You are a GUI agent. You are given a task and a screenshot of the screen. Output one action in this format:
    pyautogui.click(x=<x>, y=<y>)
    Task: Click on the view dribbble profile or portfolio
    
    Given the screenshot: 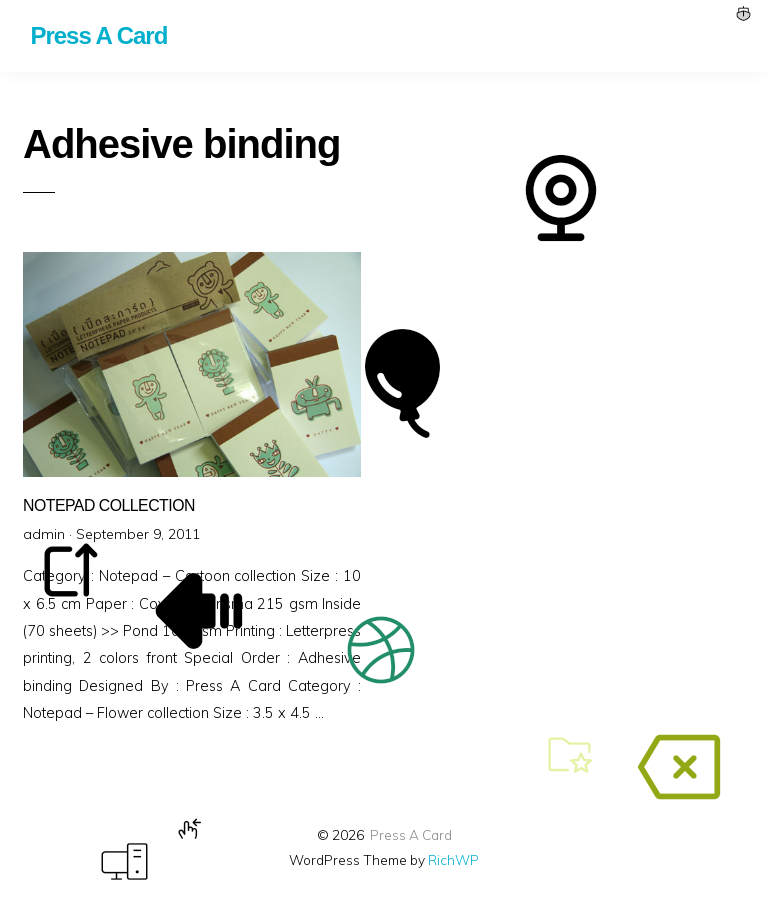 What is the action you would take?
    pyautogui.click(x=381, y=650)
    